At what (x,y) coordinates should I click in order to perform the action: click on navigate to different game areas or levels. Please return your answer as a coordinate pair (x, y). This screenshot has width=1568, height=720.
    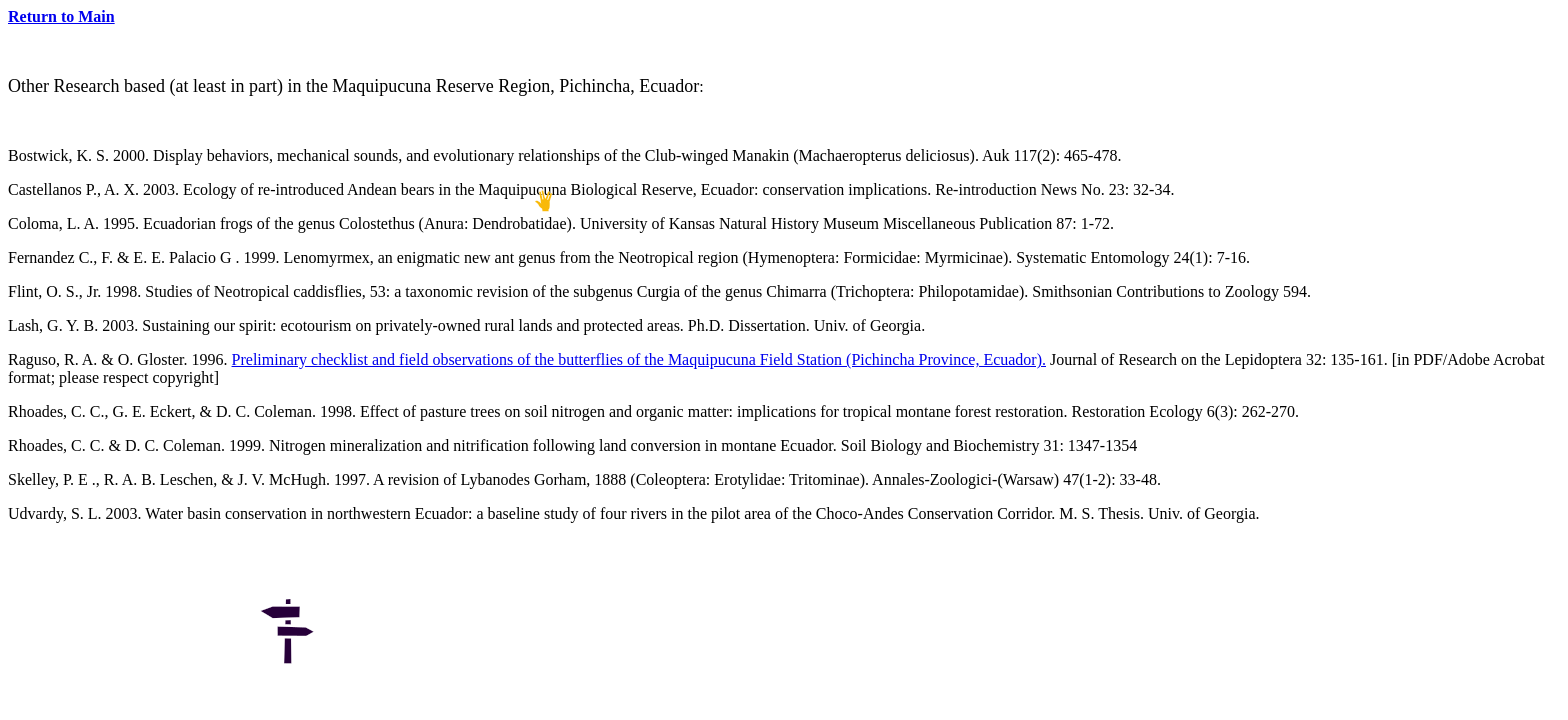
    Looking at the image, I should click on (287, 630).